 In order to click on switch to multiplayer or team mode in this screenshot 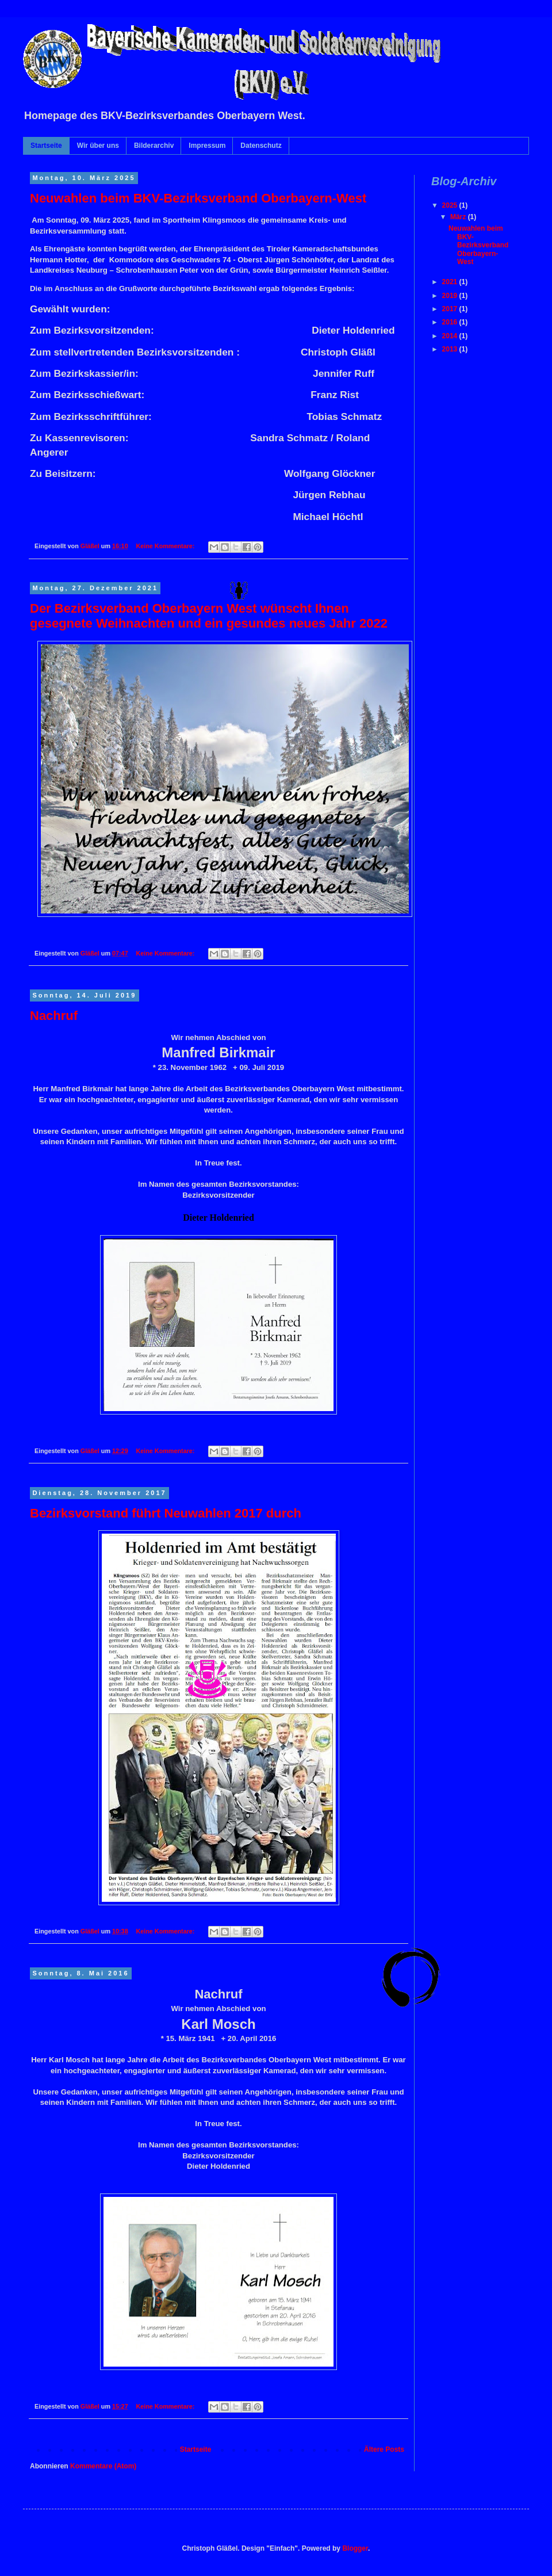, I will do `click(239, 590)`.